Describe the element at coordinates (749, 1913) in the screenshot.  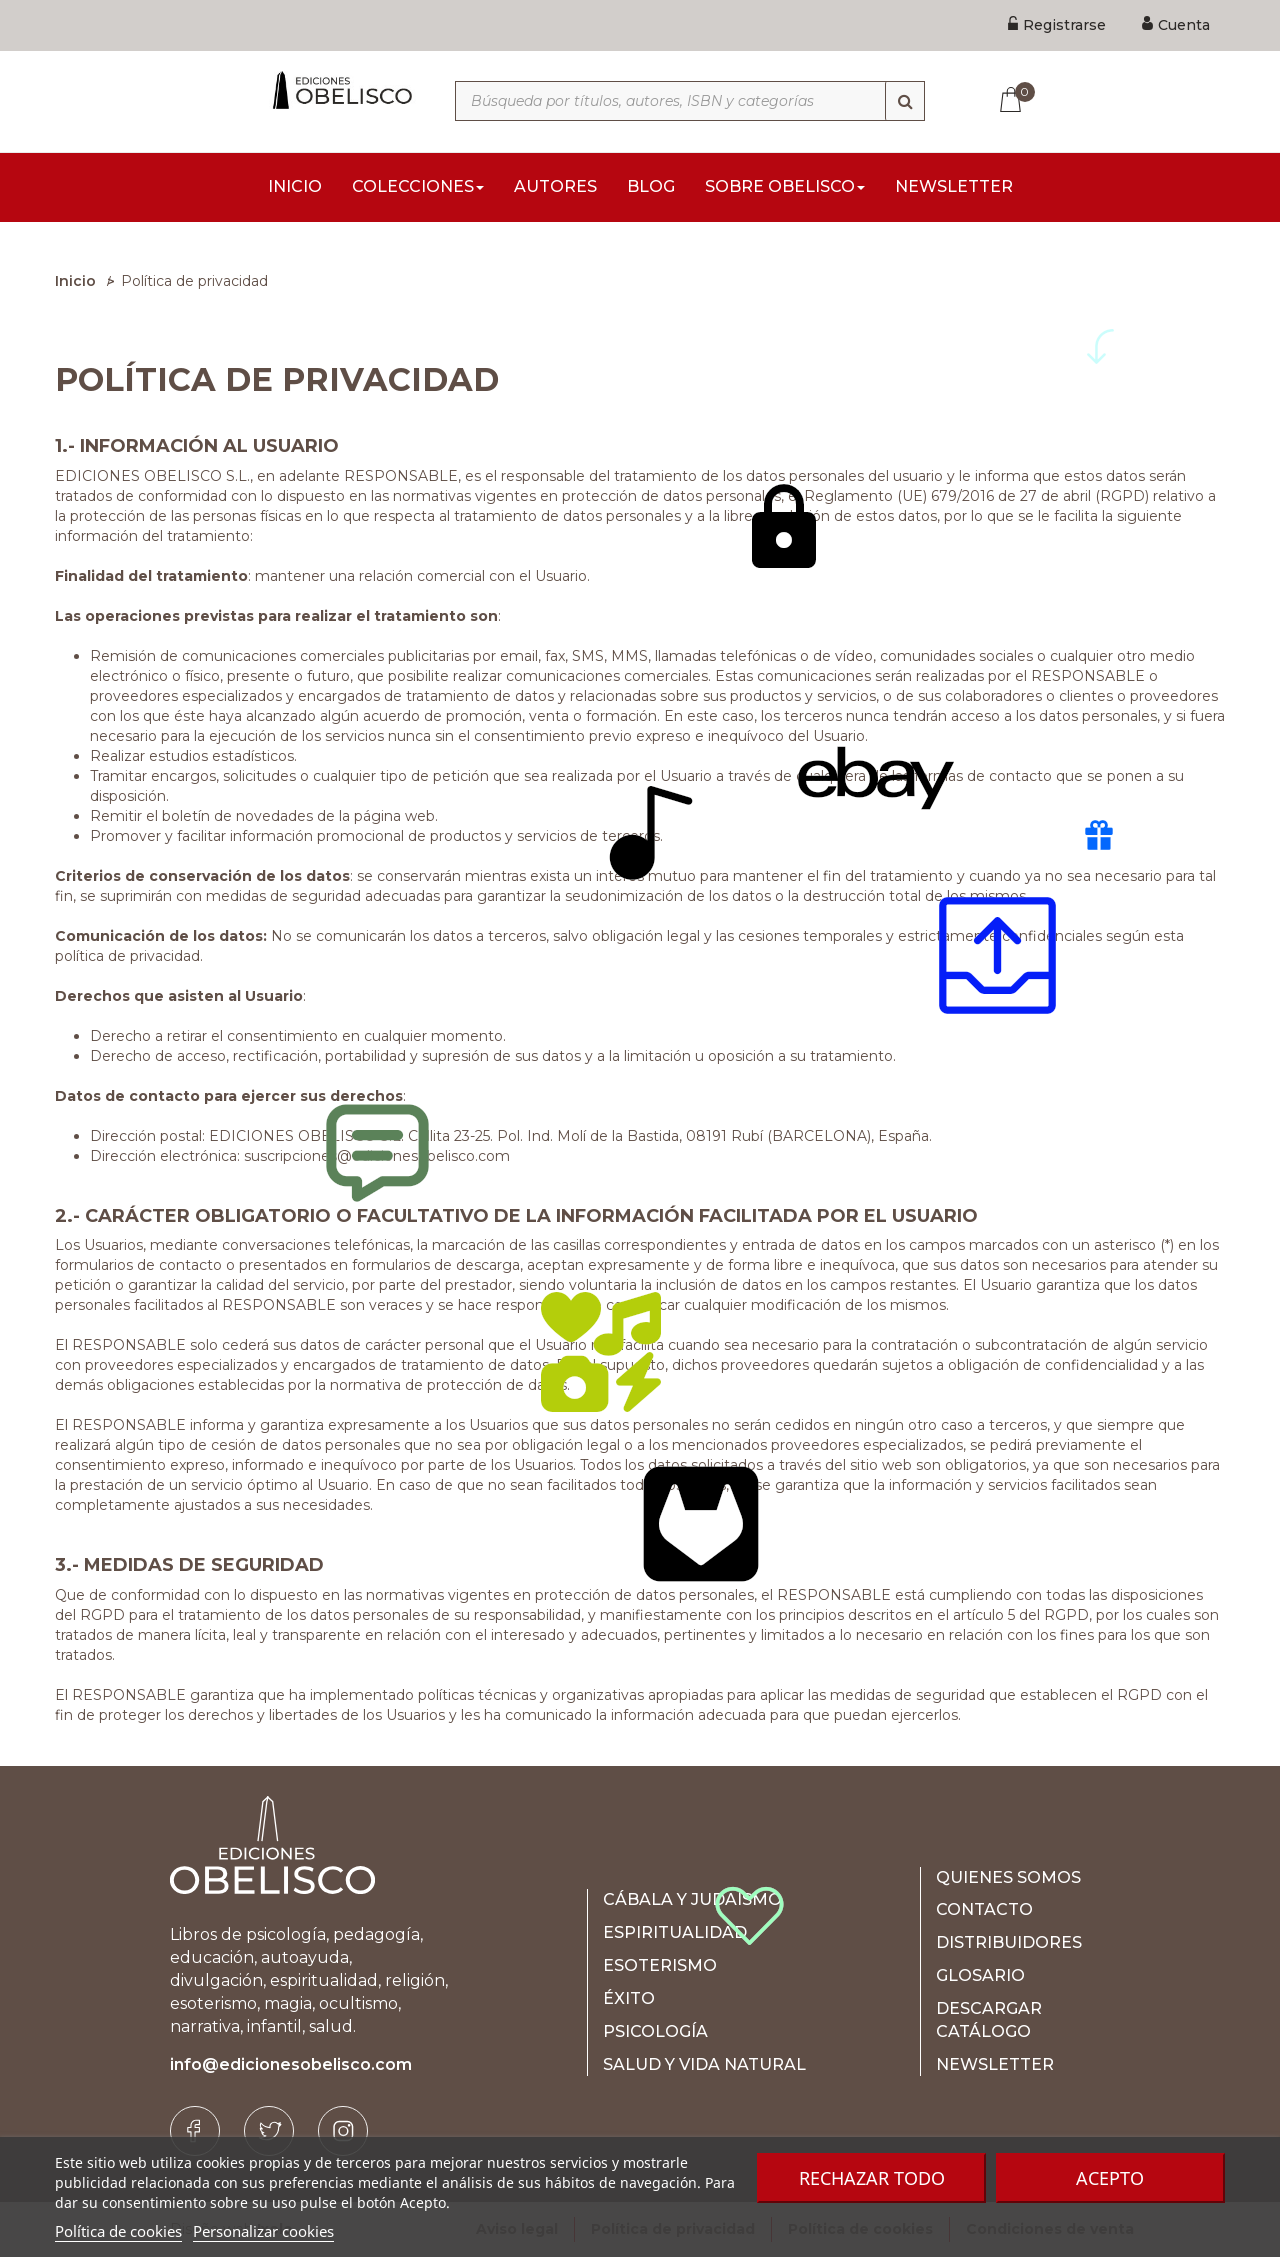
I see `add to favorites` at that location.